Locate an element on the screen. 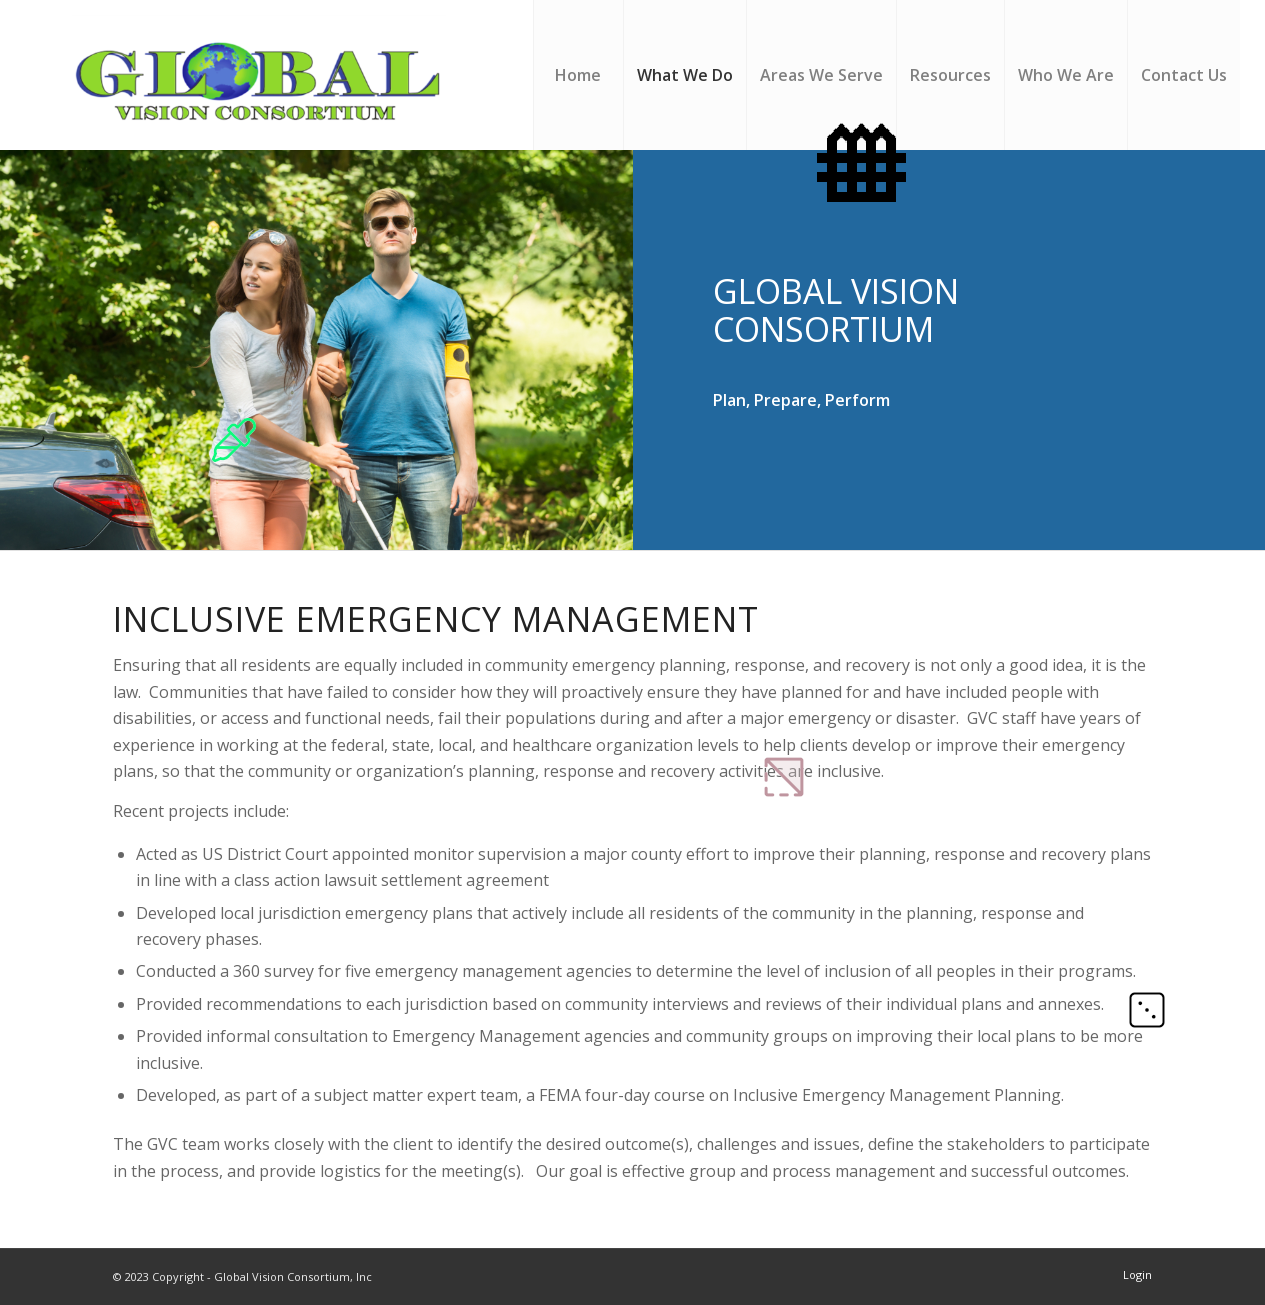 The image size is (1265, 1305). pick a color from the screen is located at coordinates (234, 440).